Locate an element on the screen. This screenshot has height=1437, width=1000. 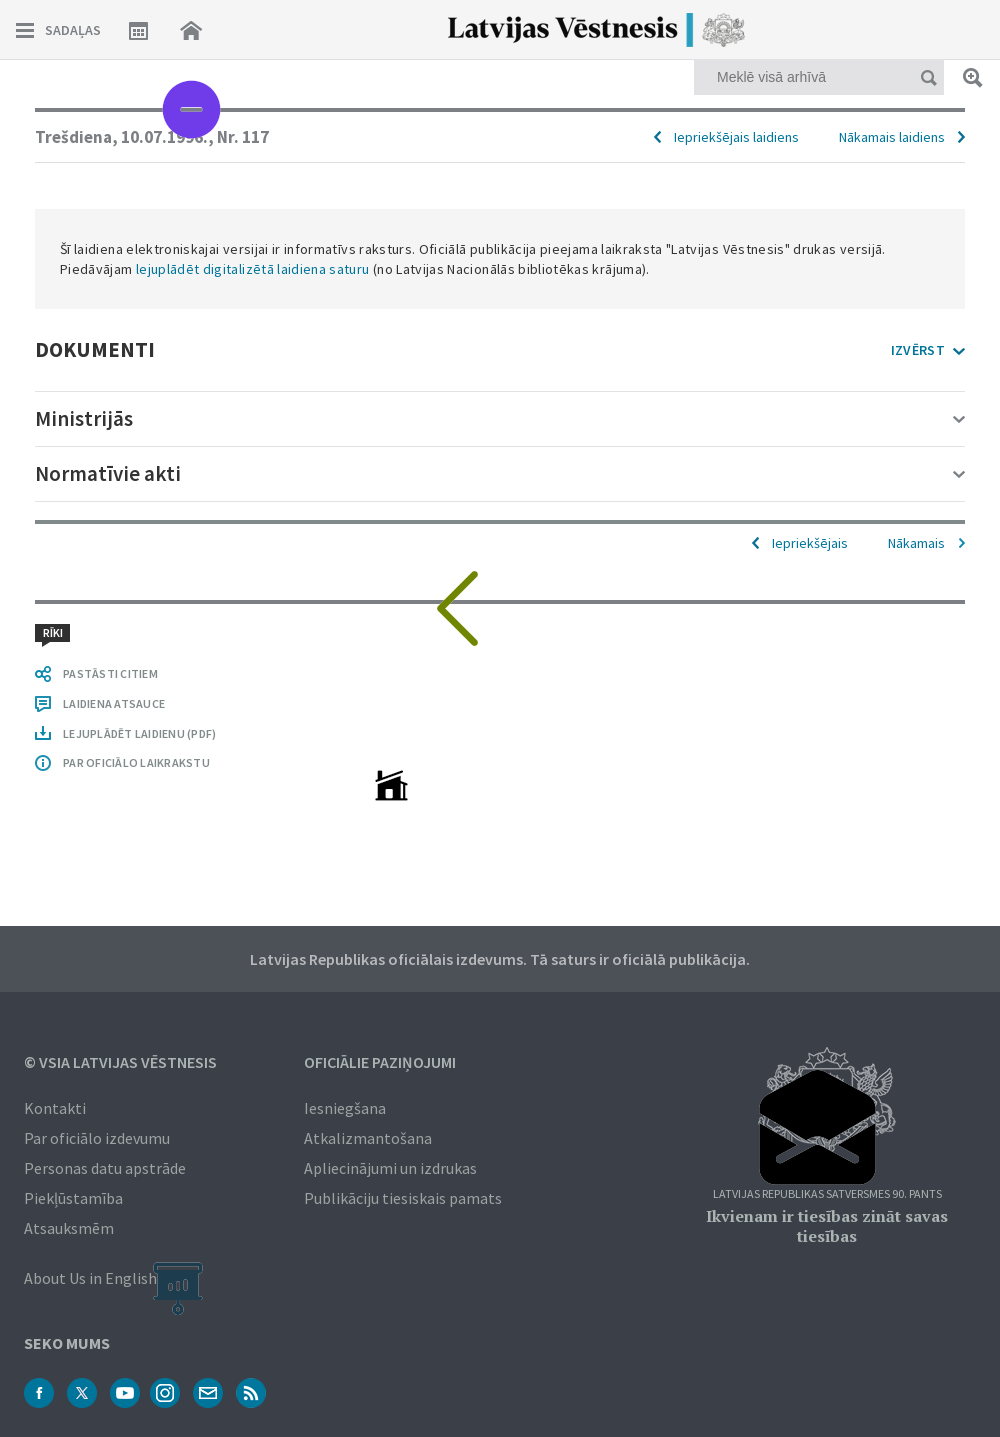
view presentation with charts is located at coordinates (178, 1285).